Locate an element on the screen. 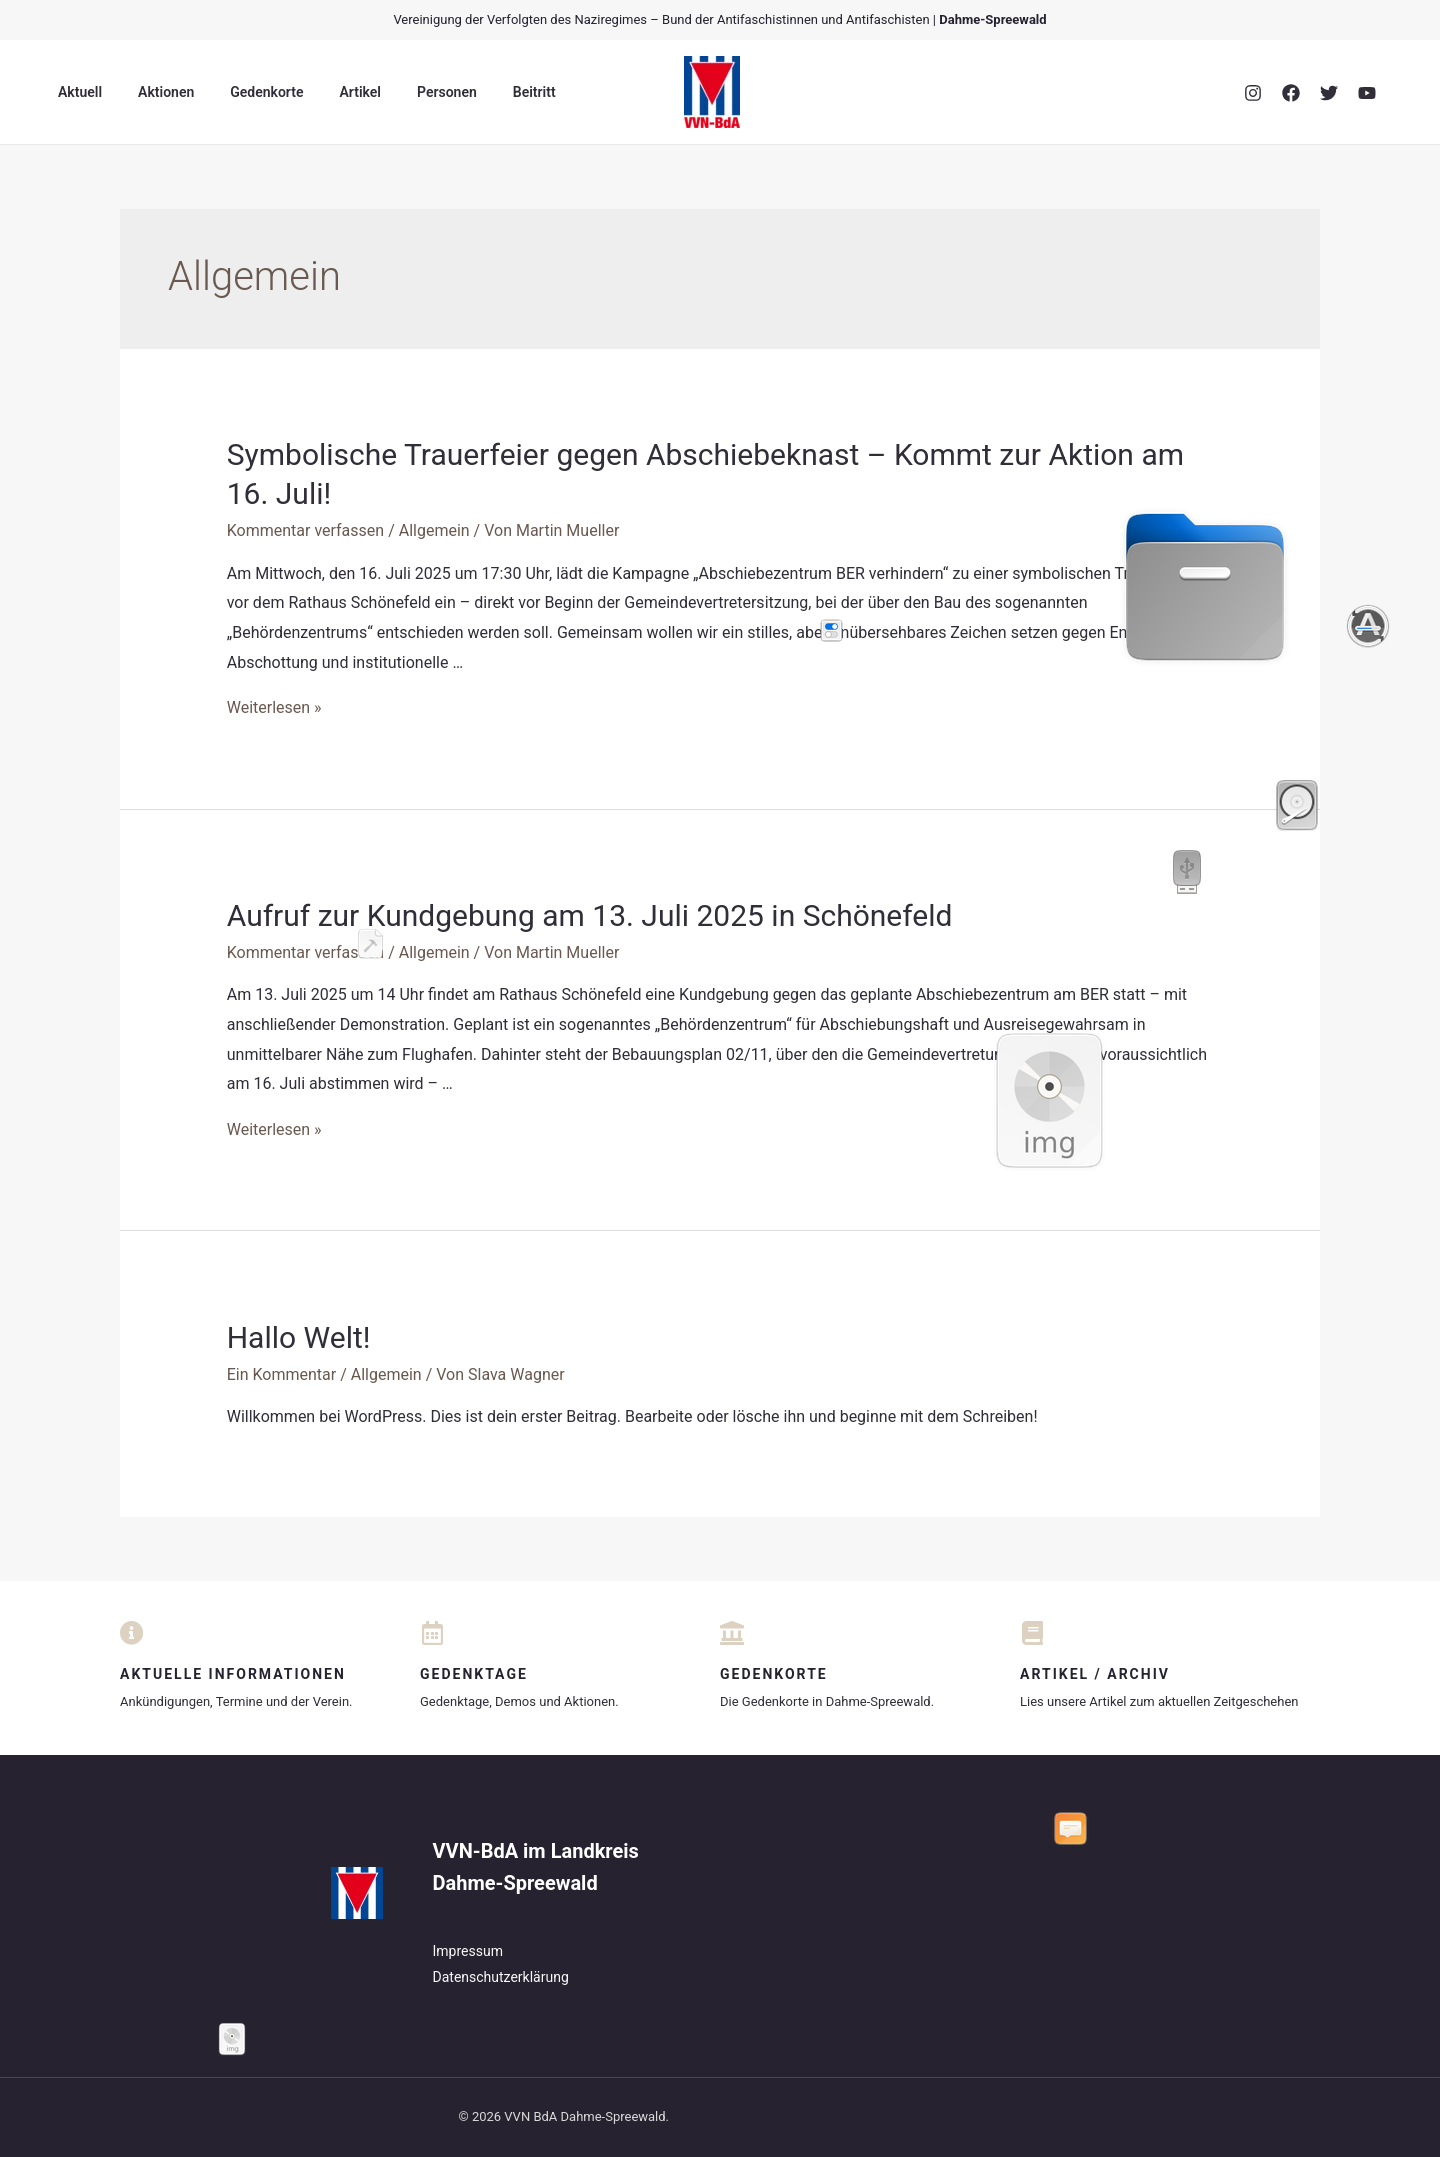  open empathy messaging app is located at coordinates (1070, 1828).